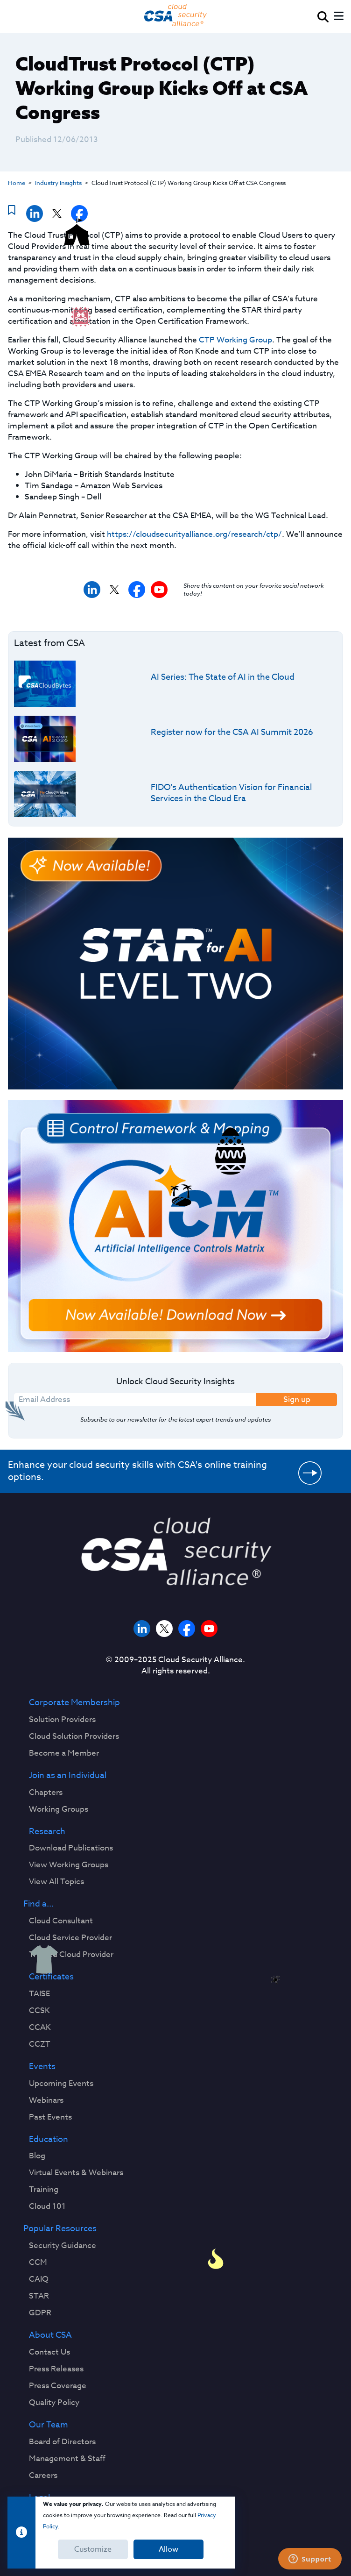  What do you see at coordinates (181, 1195) in the screenshot?
I see `indicates a desert or tropical location in a game` at bounding box center [181, 1195].